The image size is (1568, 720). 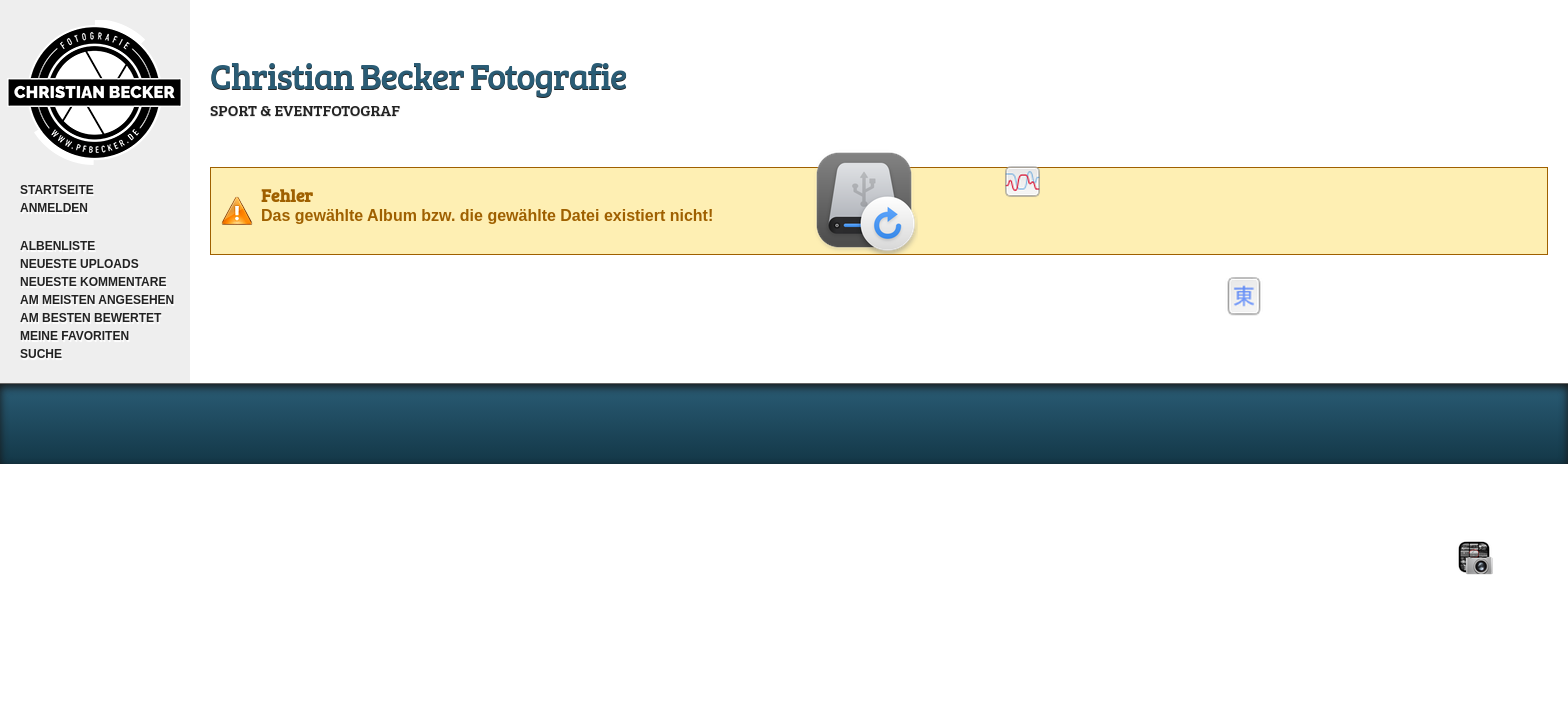 I want to click on launch gnome mahjongg tile matching game, so click(x=1244, y=296).